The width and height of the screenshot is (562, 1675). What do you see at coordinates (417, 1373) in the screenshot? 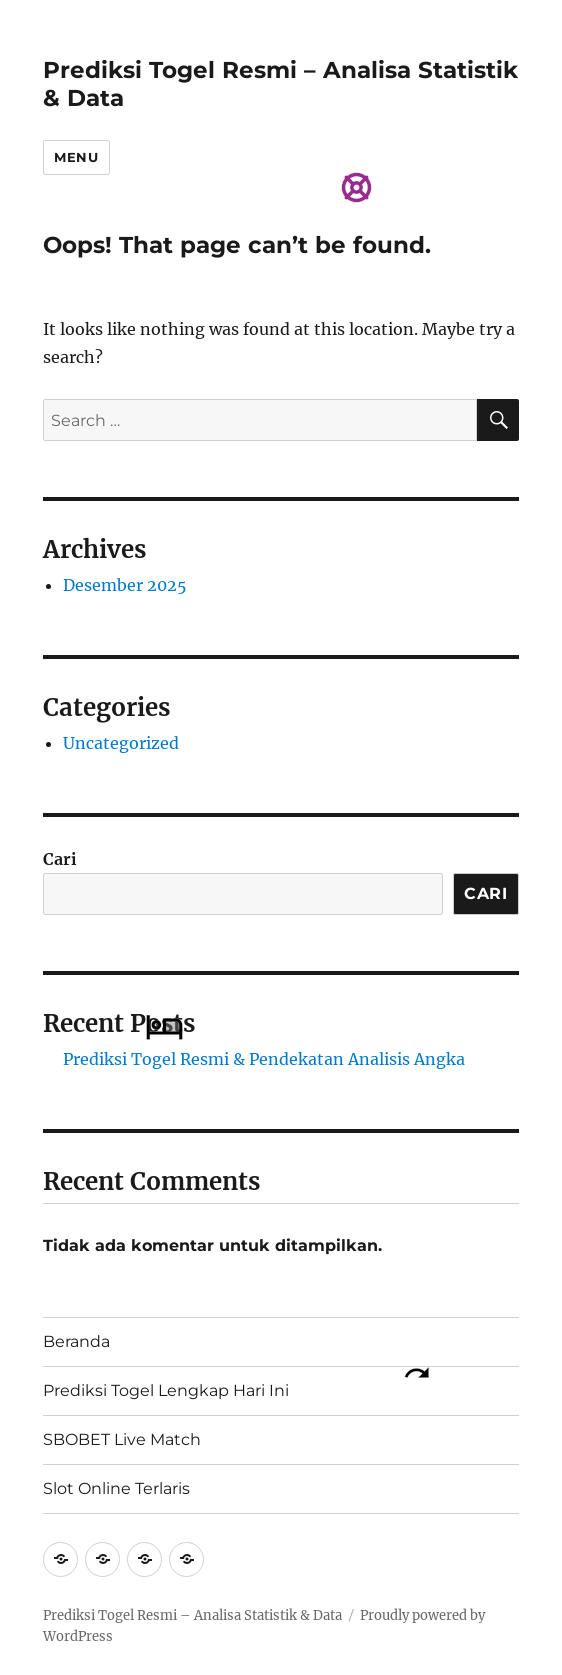
I see `redo the last undone action` at bounding box center [417, 1373].